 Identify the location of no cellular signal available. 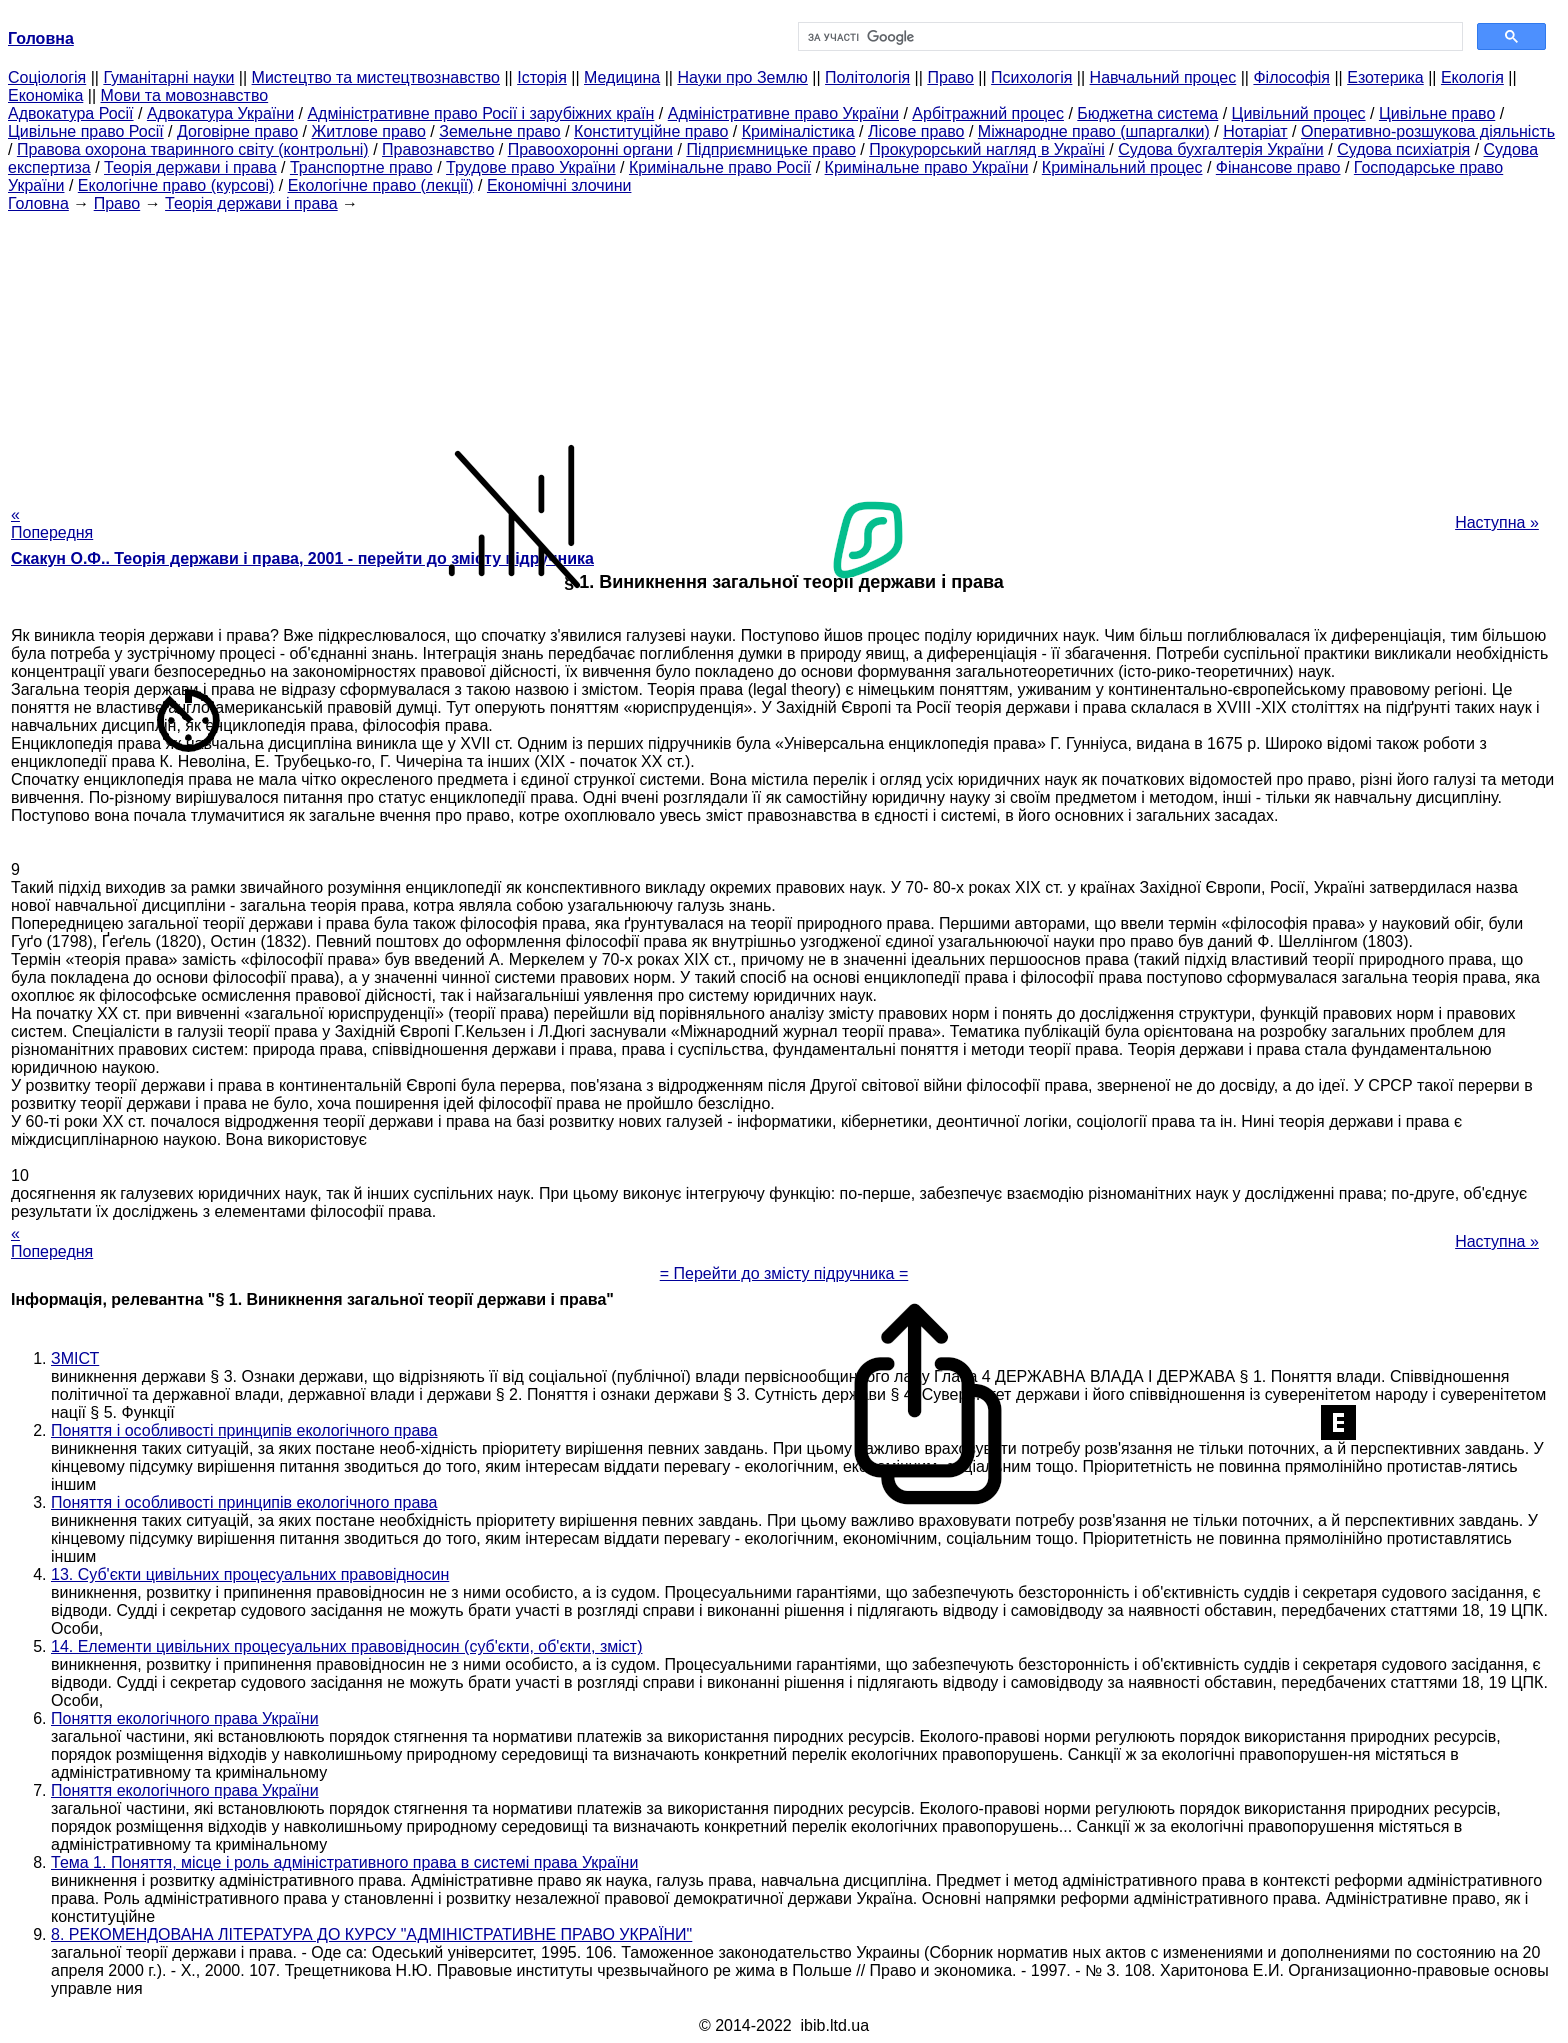
(517, 519).